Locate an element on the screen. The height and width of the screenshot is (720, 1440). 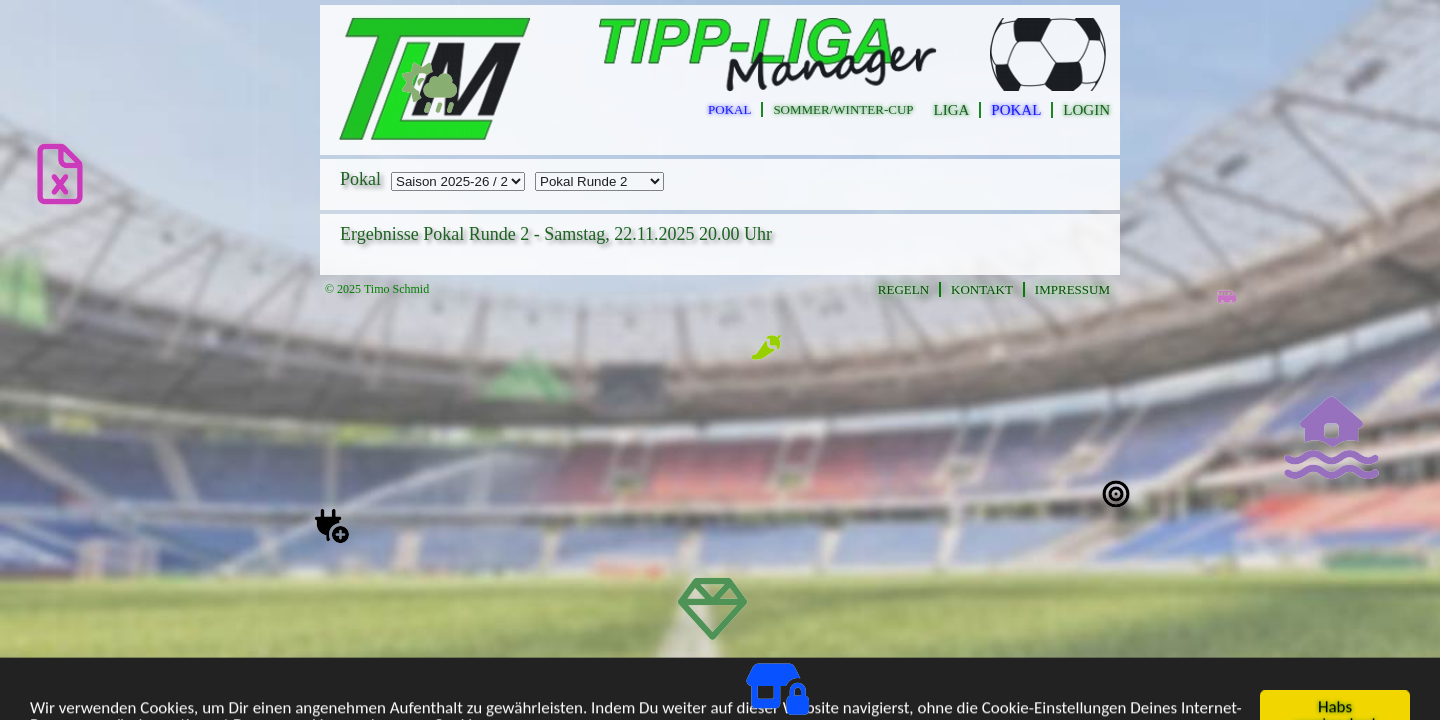
current weather conditions with mixed sun and rain is located at coordinates (429, 88).